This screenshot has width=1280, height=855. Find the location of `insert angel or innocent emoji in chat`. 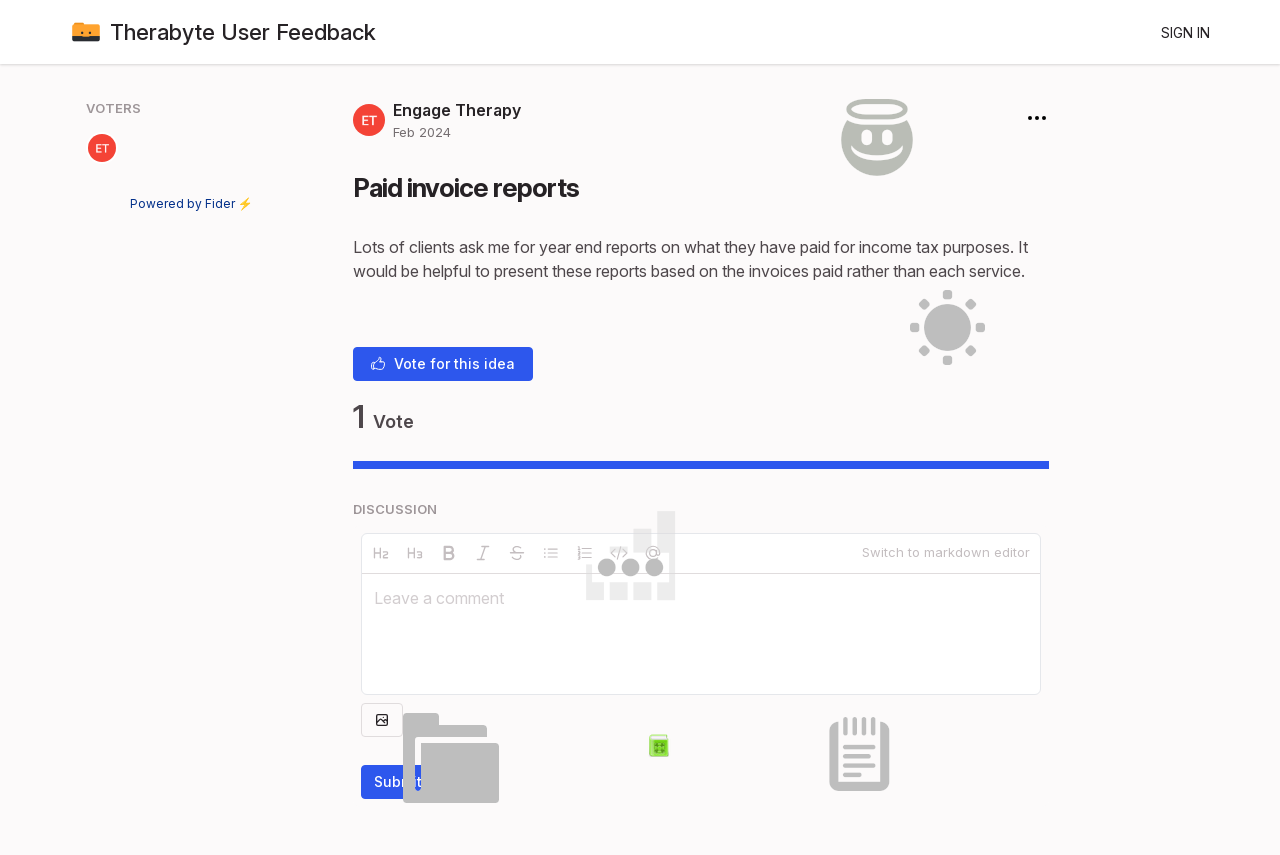

insert angel or innocent emoji in chat is located at coordinates (877, 140).